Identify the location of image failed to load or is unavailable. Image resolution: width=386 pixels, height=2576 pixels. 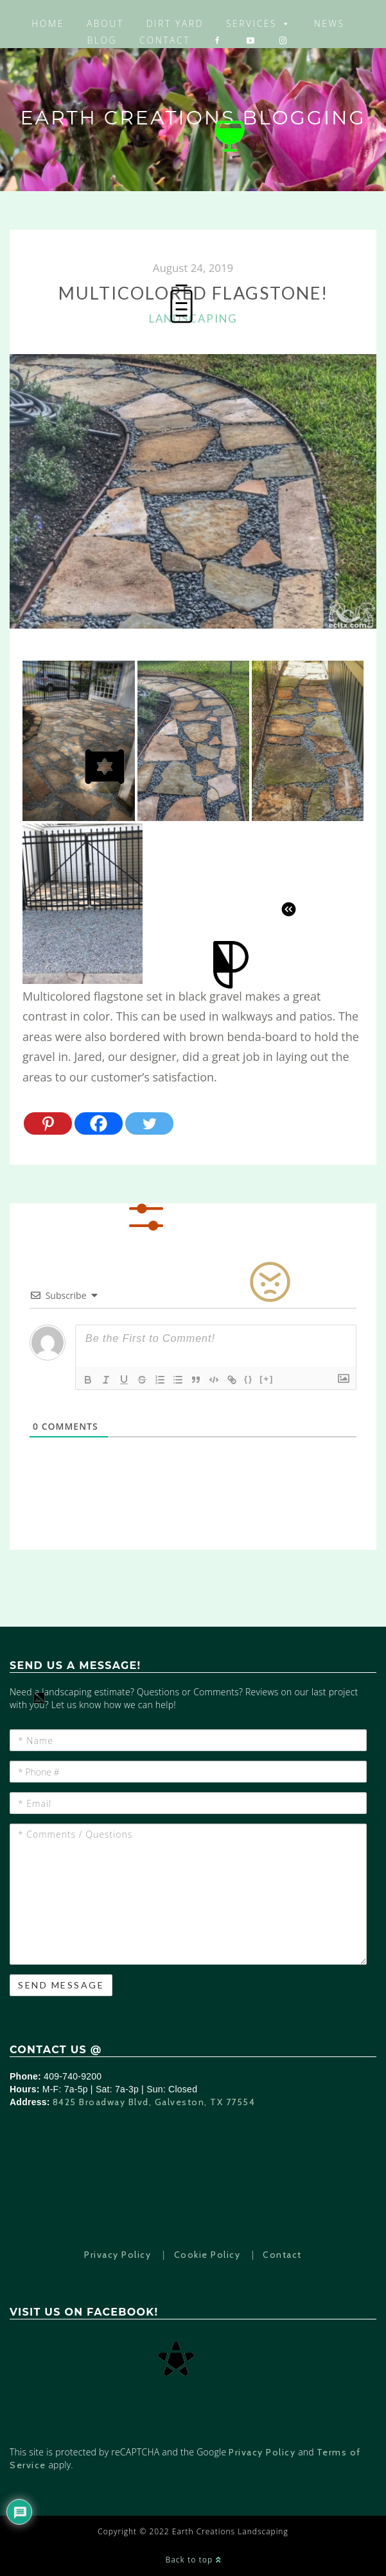
(39, 1698).